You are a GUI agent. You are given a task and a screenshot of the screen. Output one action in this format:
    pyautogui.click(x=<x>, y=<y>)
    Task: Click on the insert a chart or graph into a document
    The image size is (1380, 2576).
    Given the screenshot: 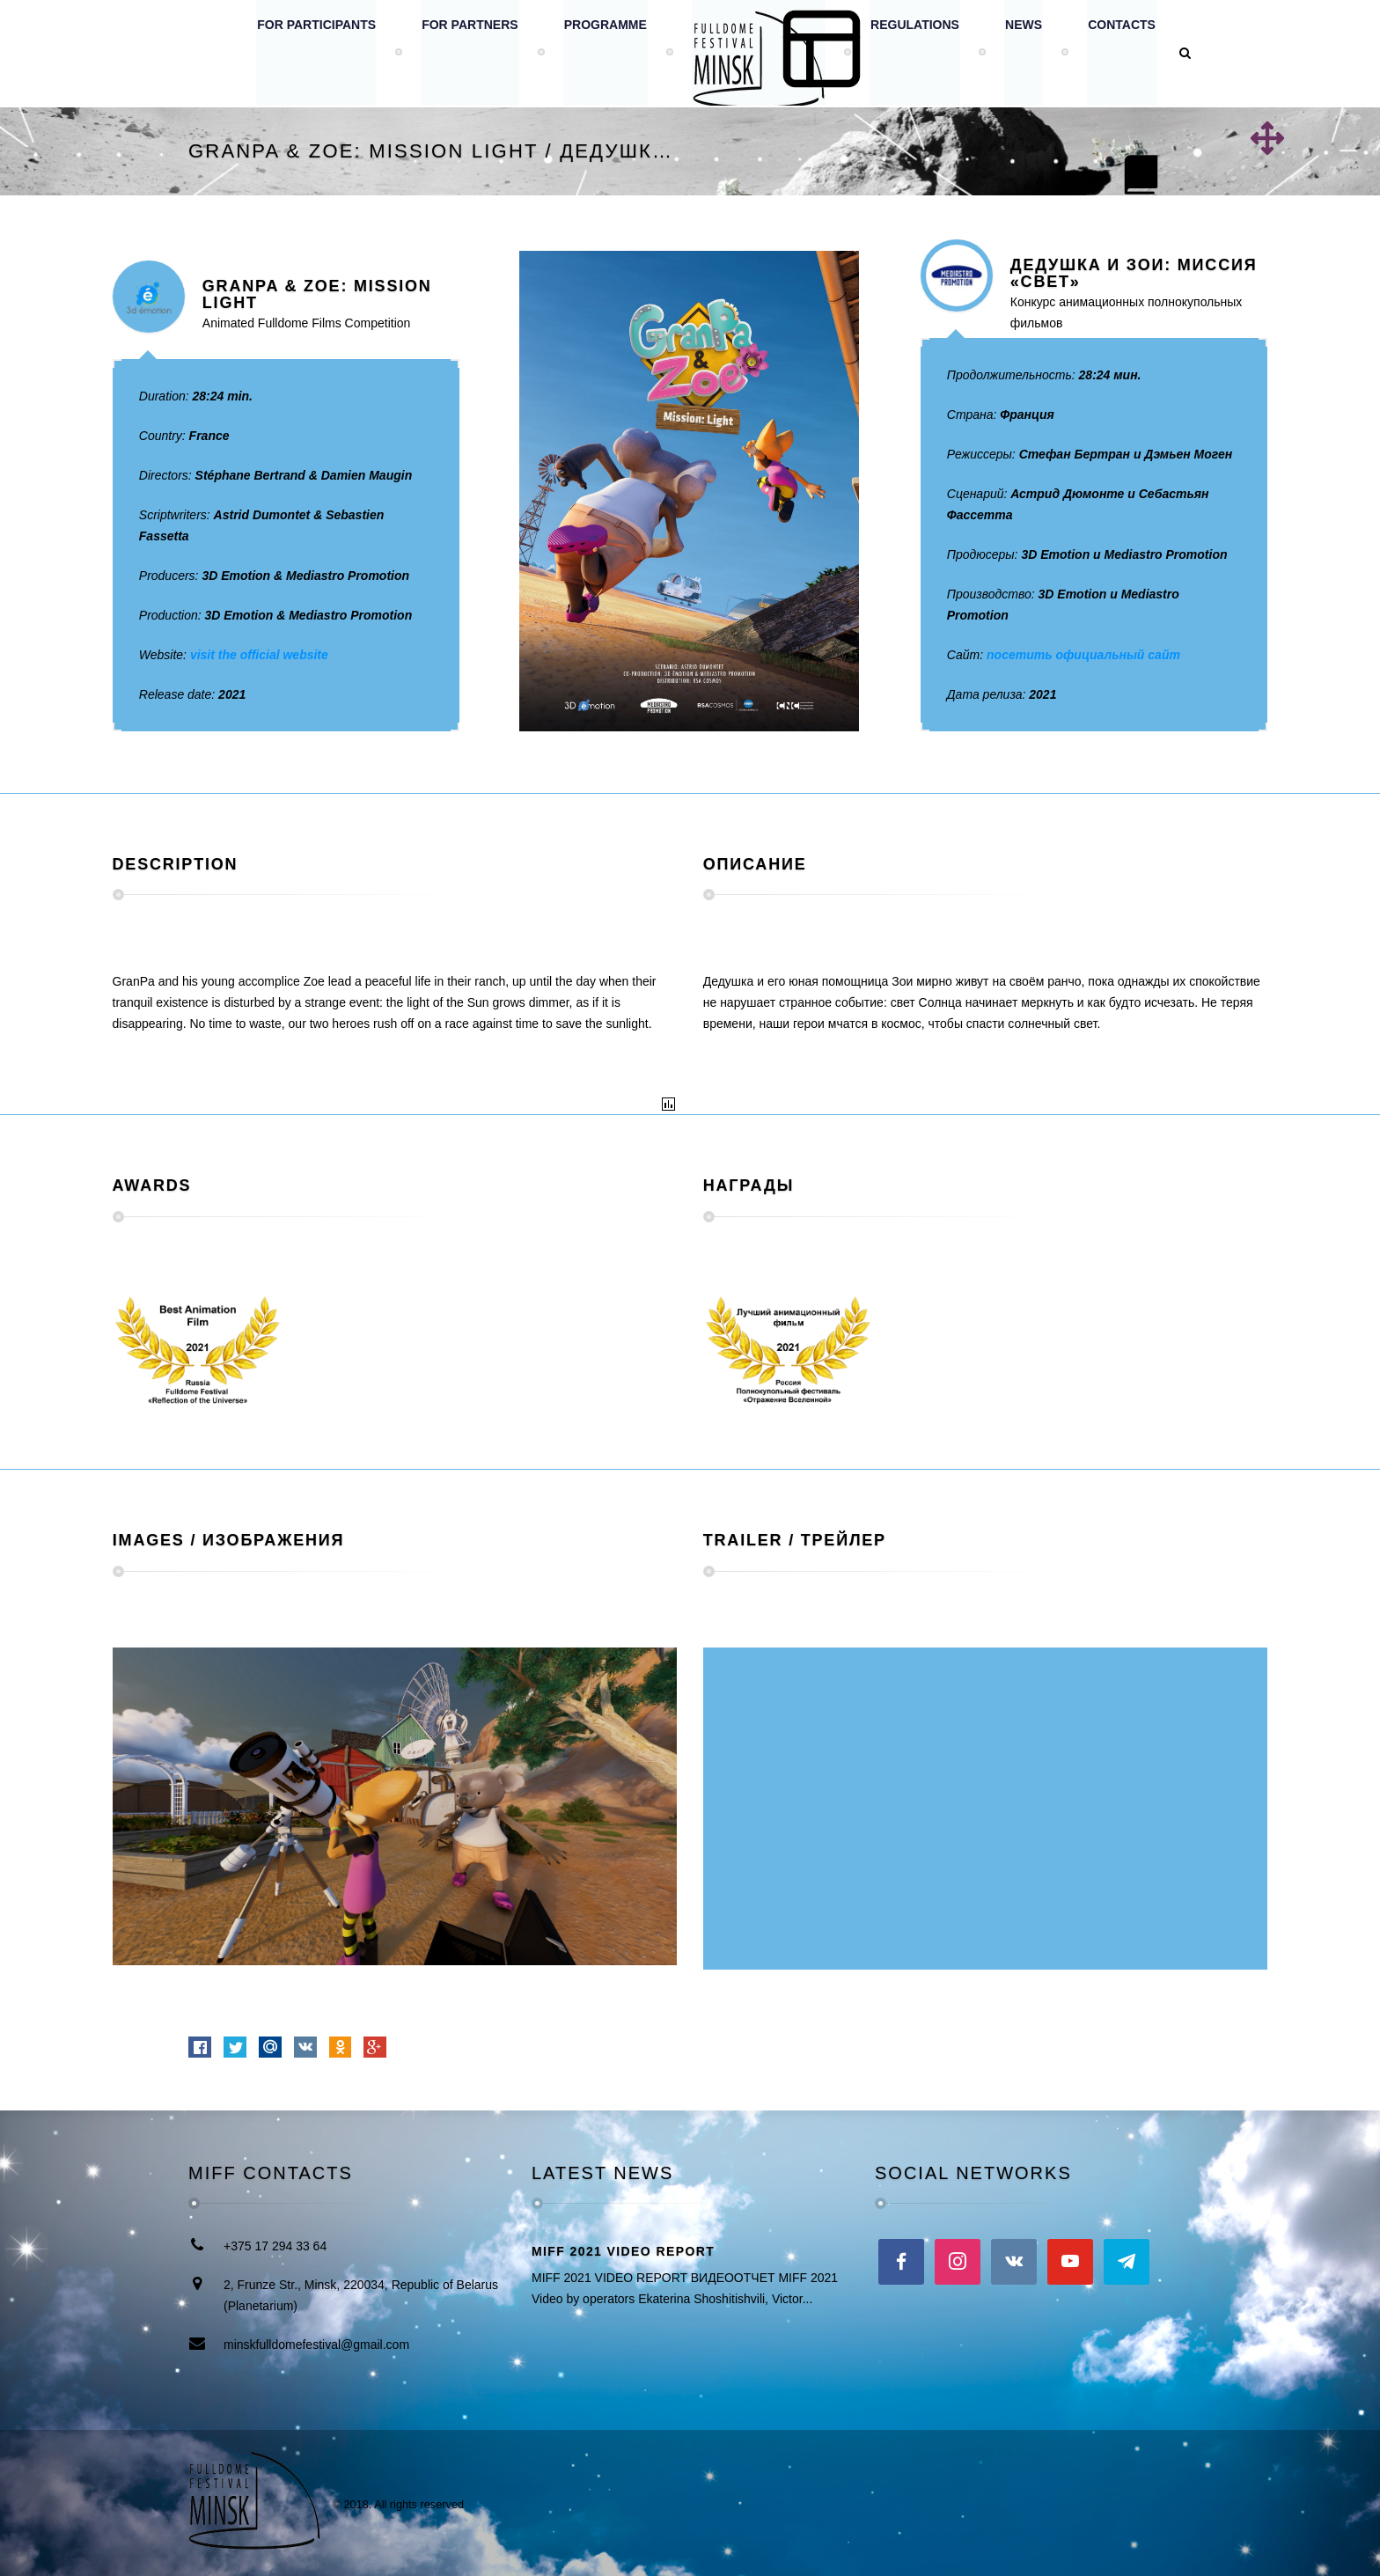 What is the action you would take?
    pyautogui.click(x=668, y=1104)
    